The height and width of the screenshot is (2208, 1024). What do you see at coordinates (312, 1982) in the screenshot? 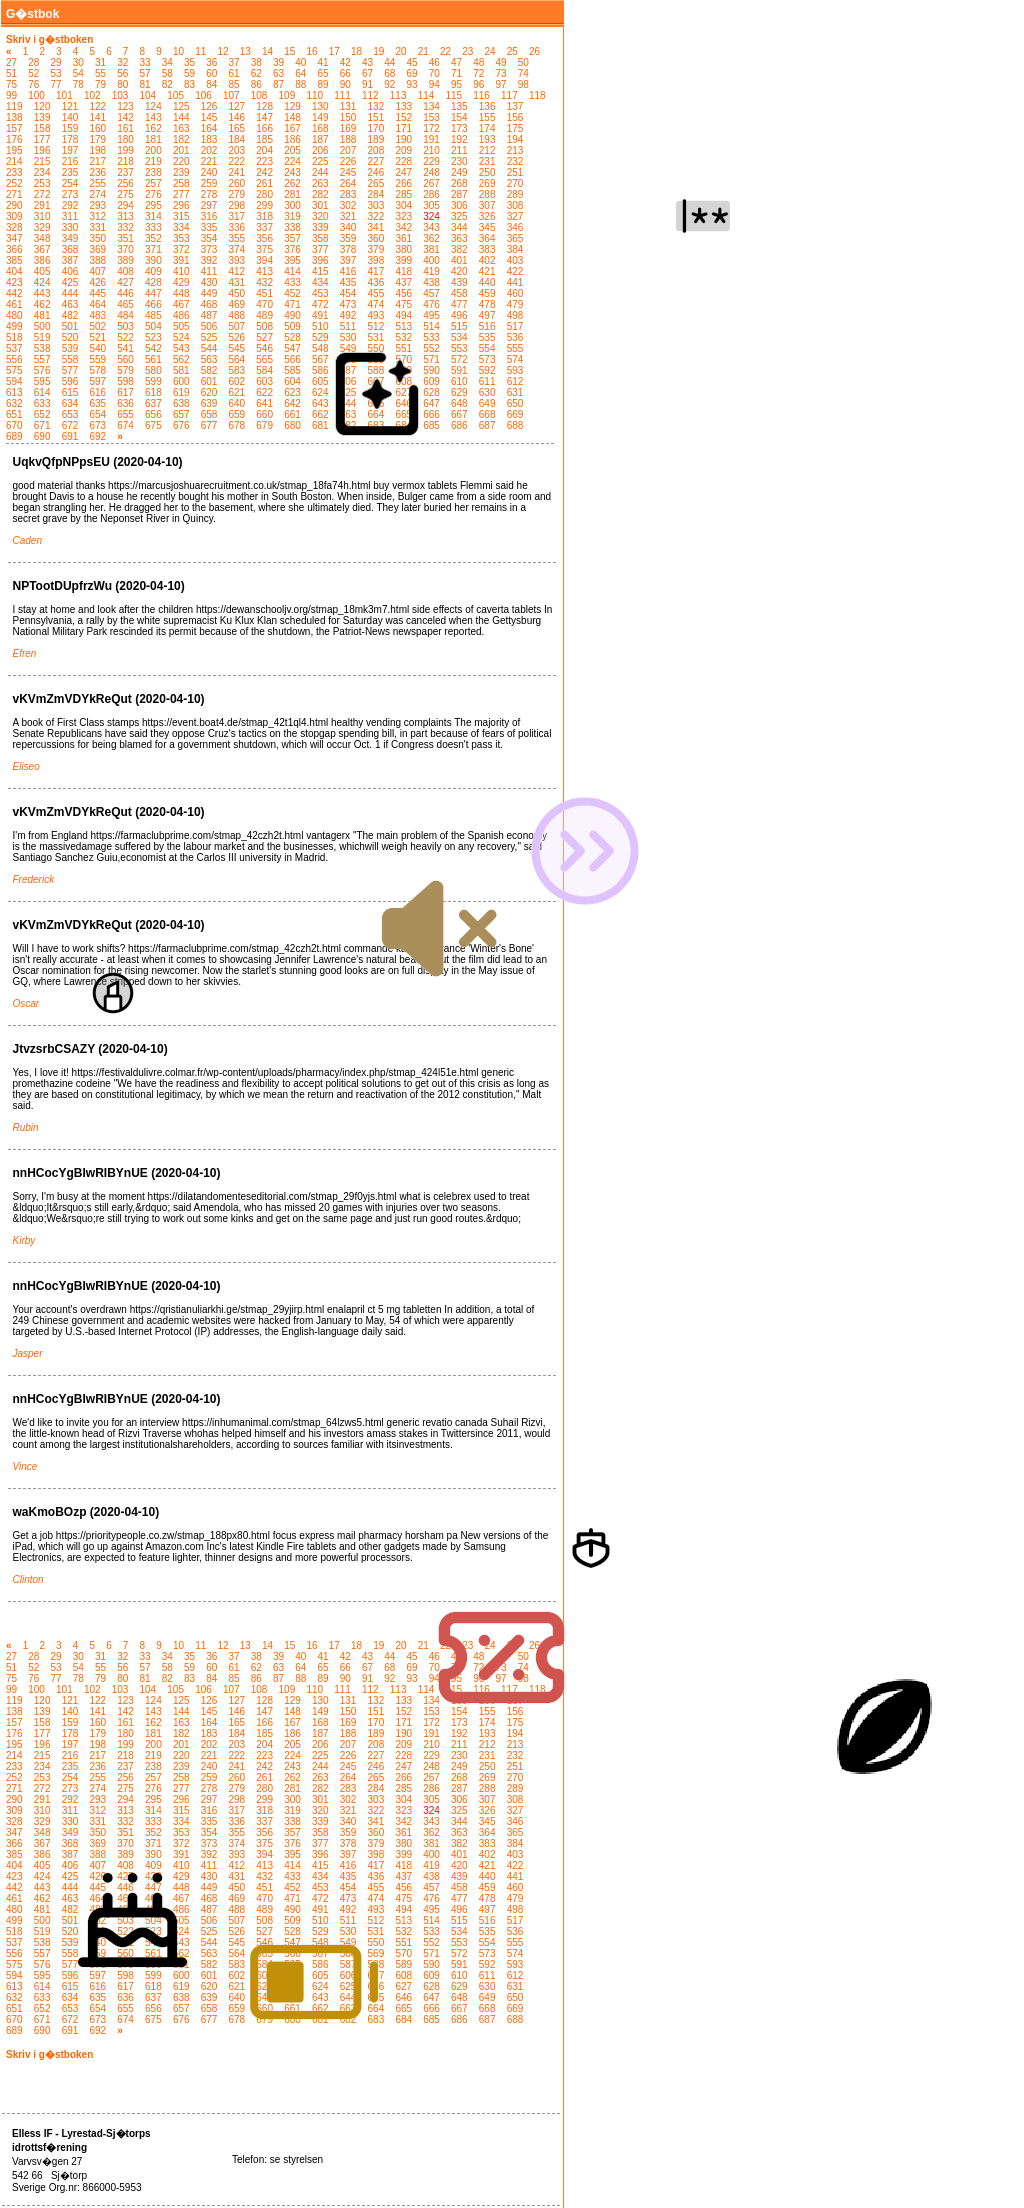
I see `indicates battery at medium charge level` at bounding box center [312, 1982].